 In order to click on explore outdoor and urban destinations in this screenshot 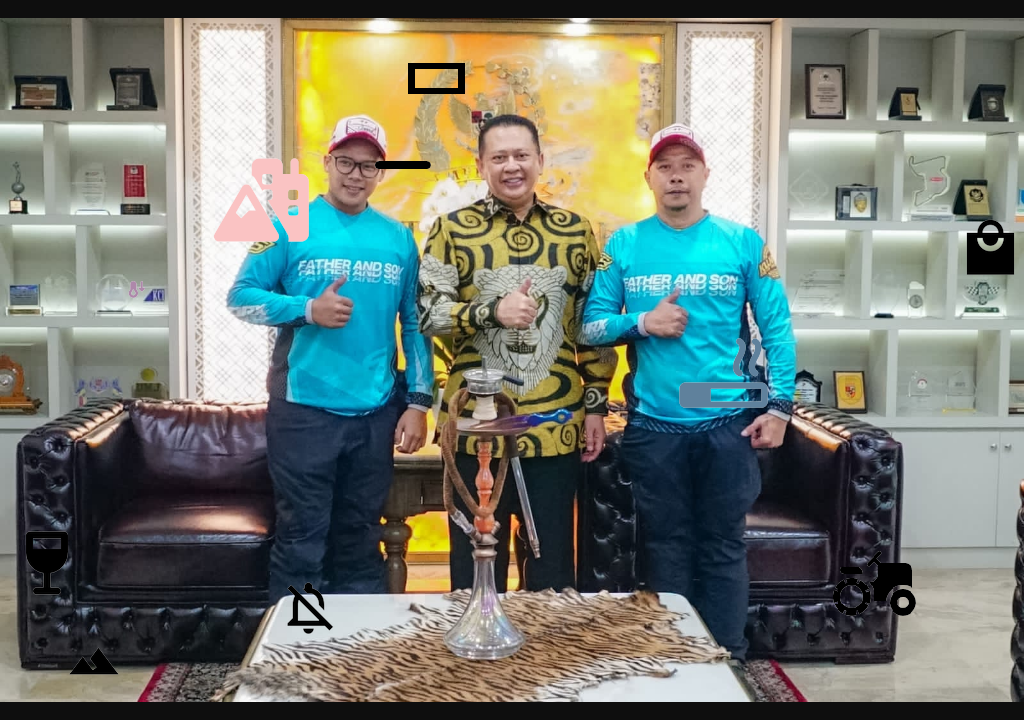, I will do `click(262, 200)`.